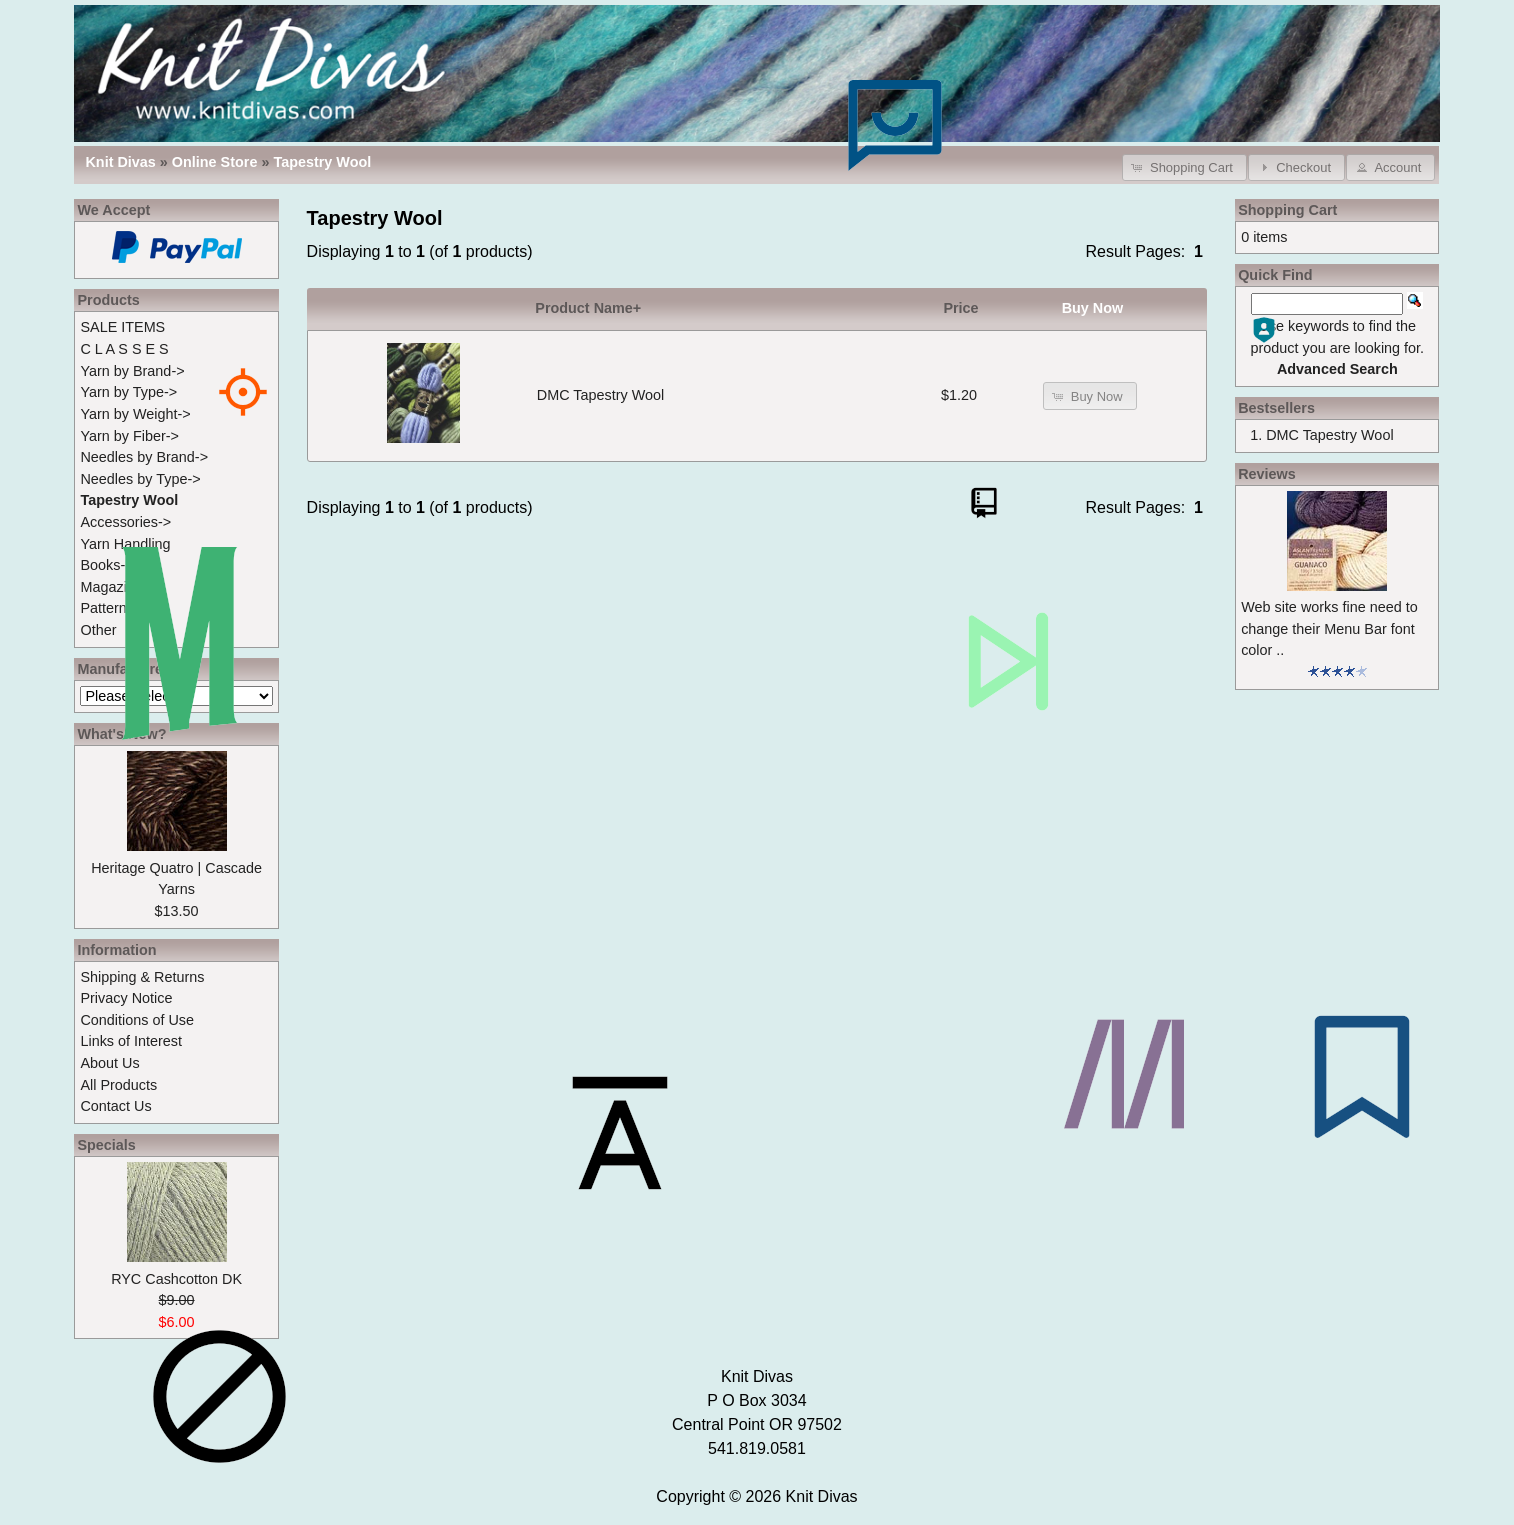 This screenshot has width=1514, height=1525. I want to click on open The Mighty app or website, so click(179, 643).